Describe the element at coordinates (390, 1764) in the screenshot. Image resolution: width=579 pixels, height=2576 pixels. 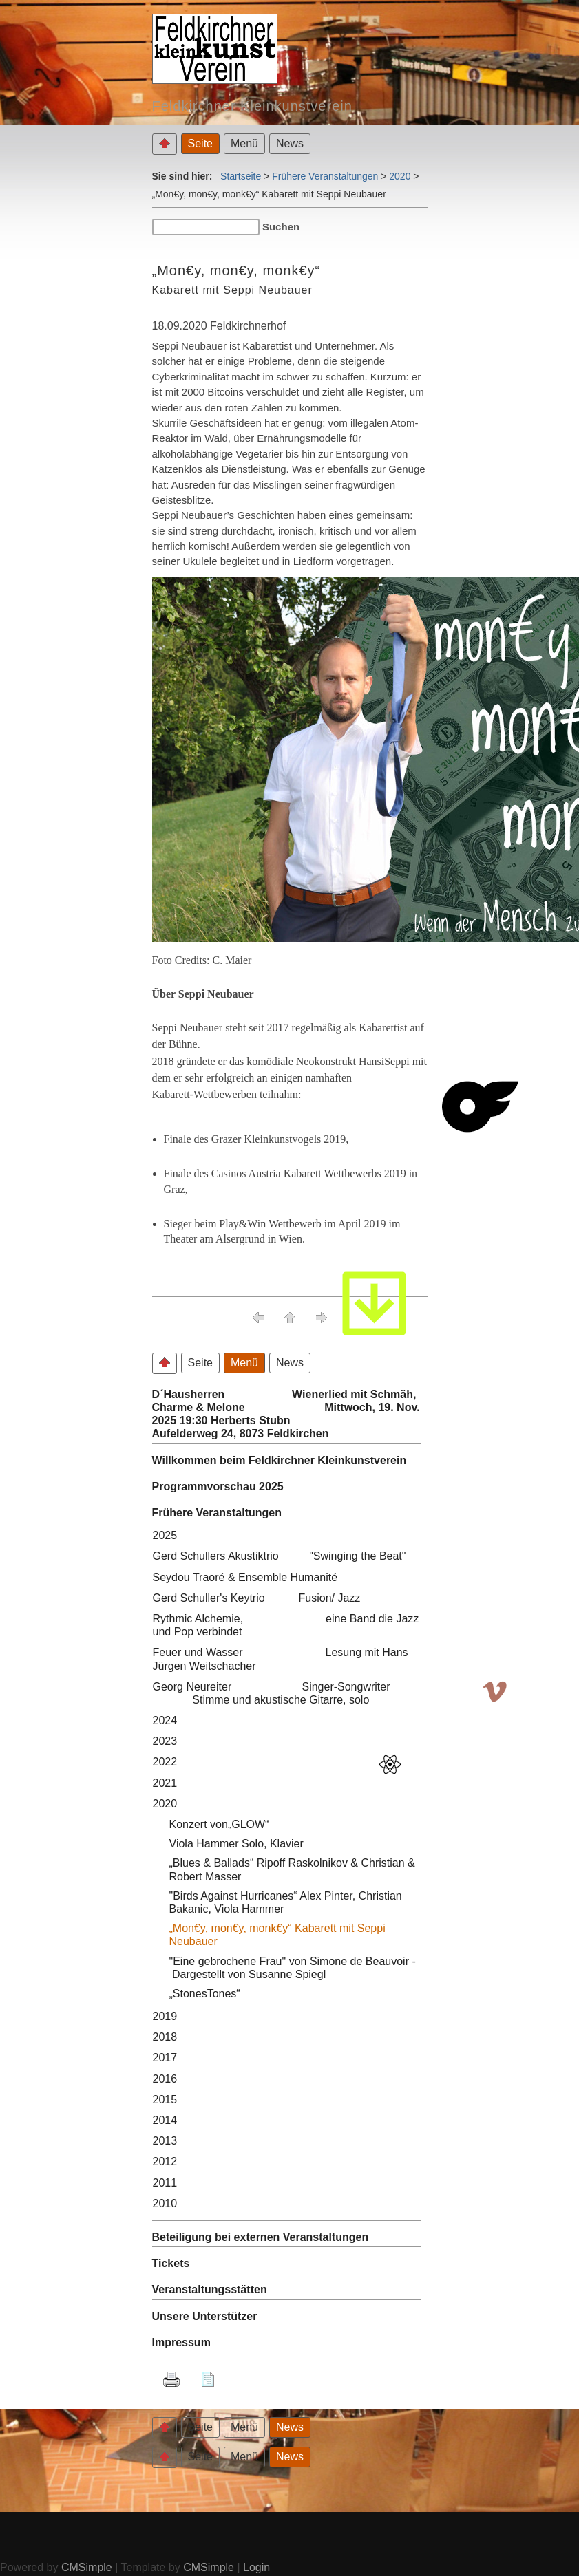
I see `react javascript library logo` at that location.